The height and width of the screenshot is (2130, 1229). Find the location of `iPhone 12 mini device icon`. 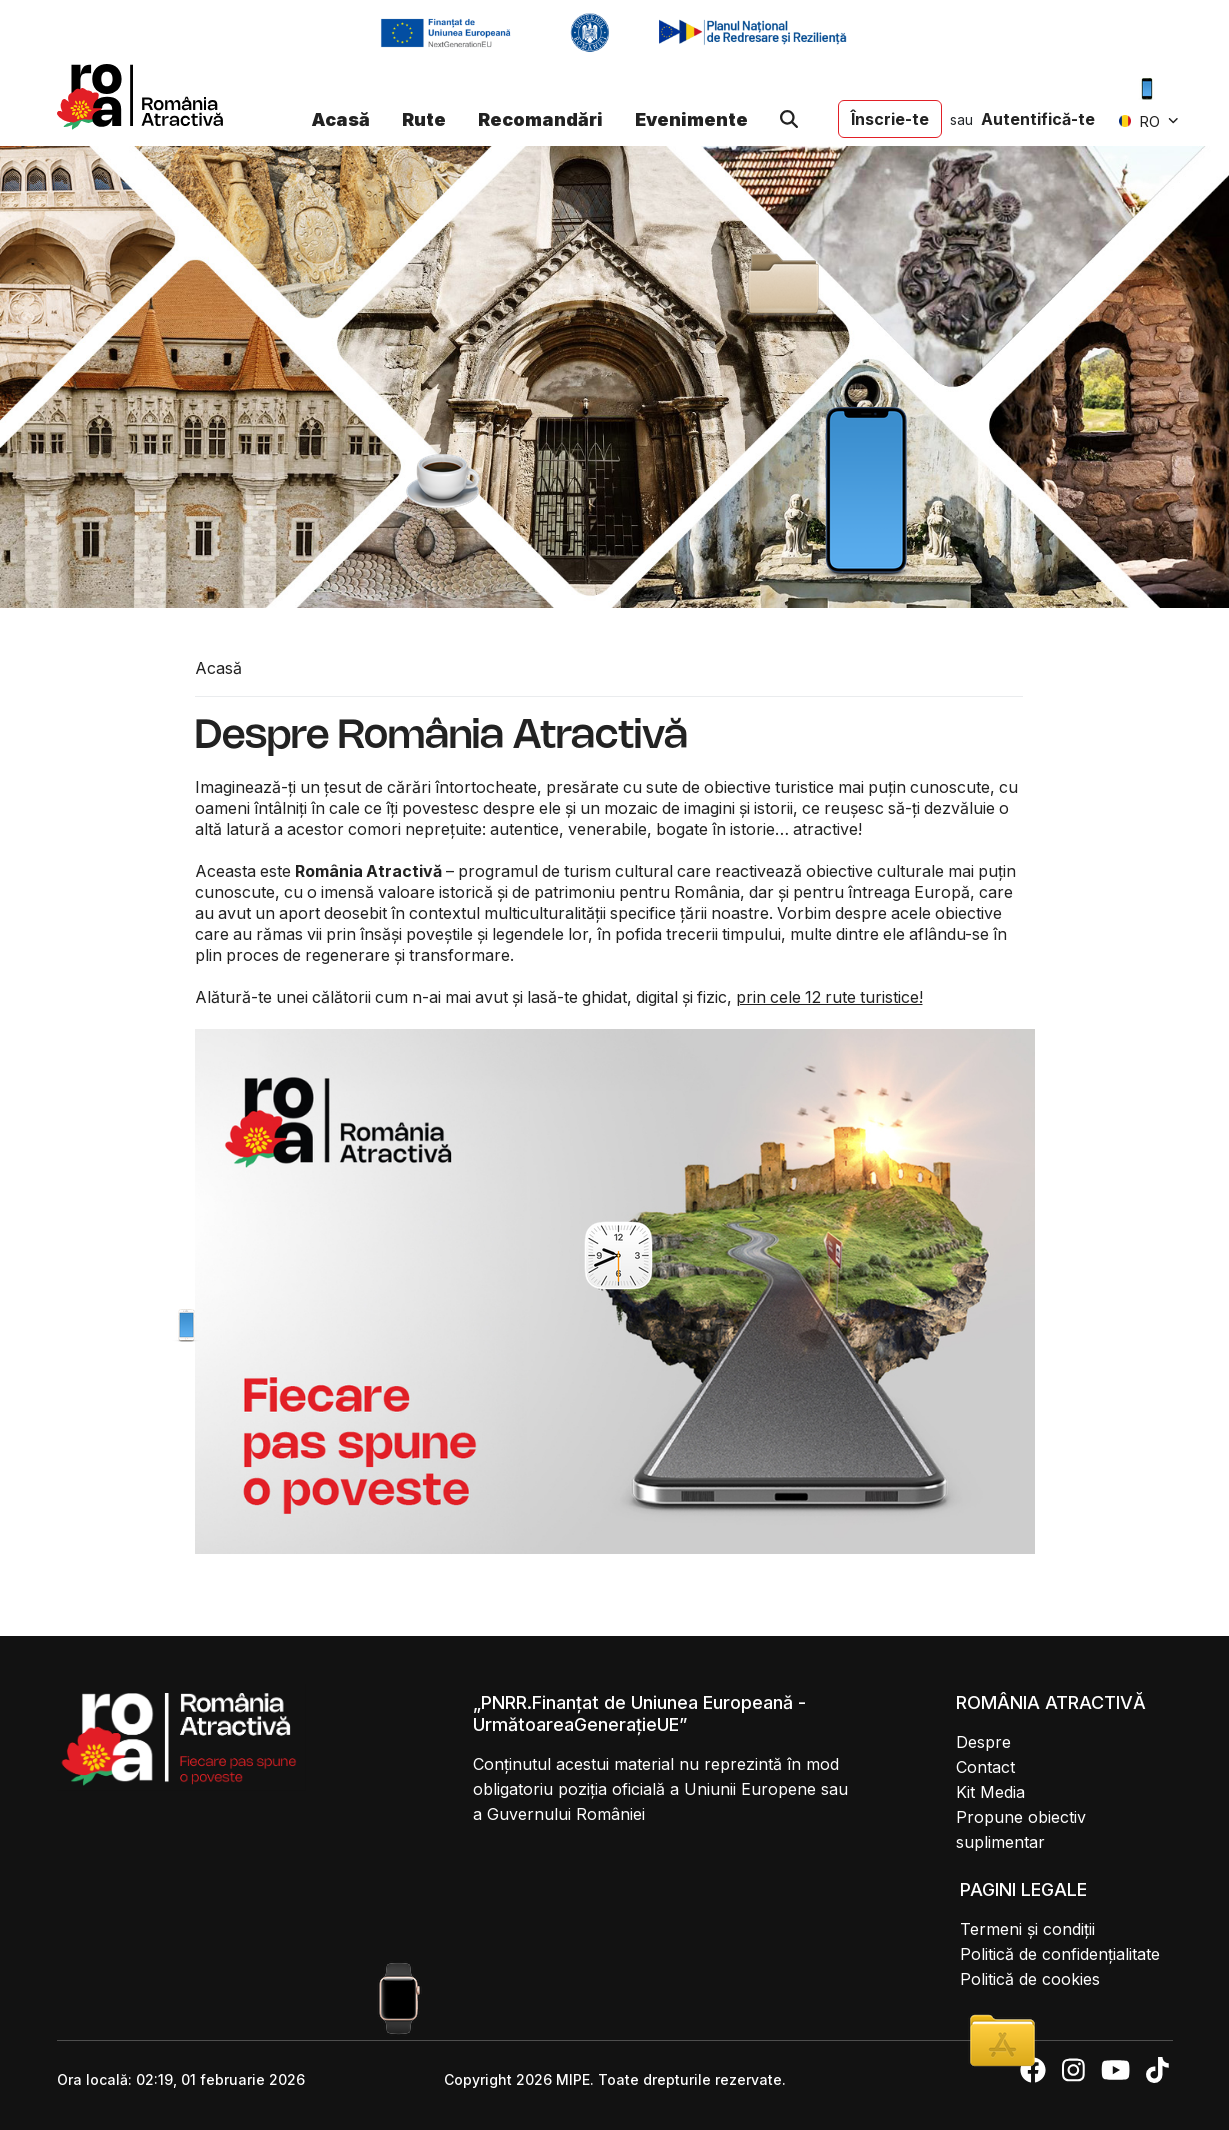

iPhone 12 mini device icon is located at coordinates (866, 493).